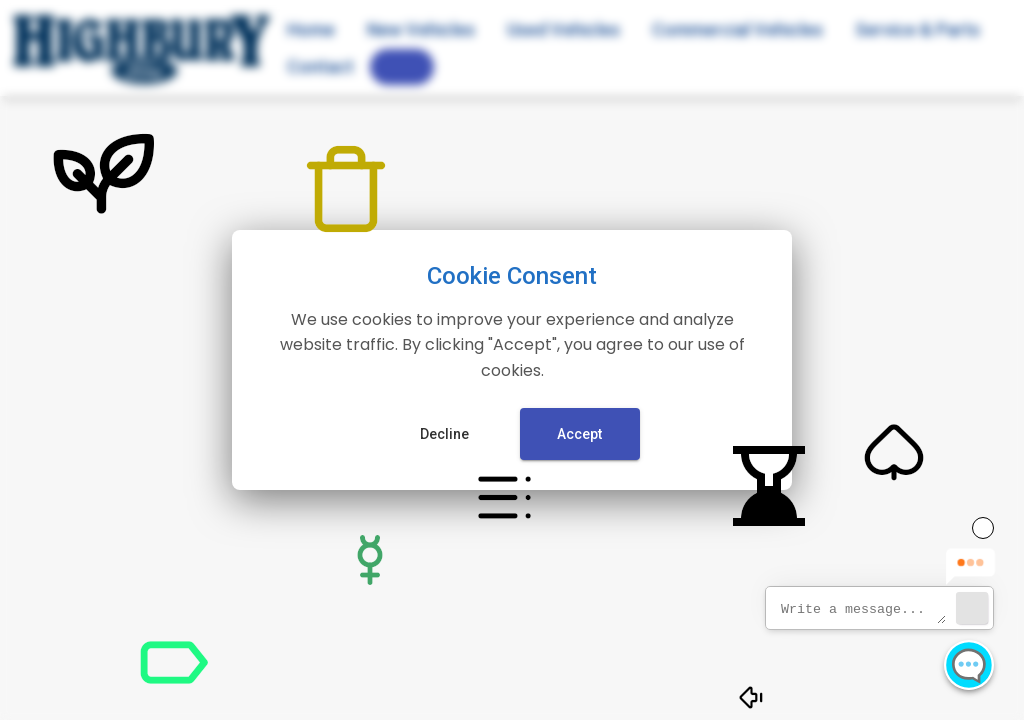  I want to click on view table of contents, so click(504, 497).